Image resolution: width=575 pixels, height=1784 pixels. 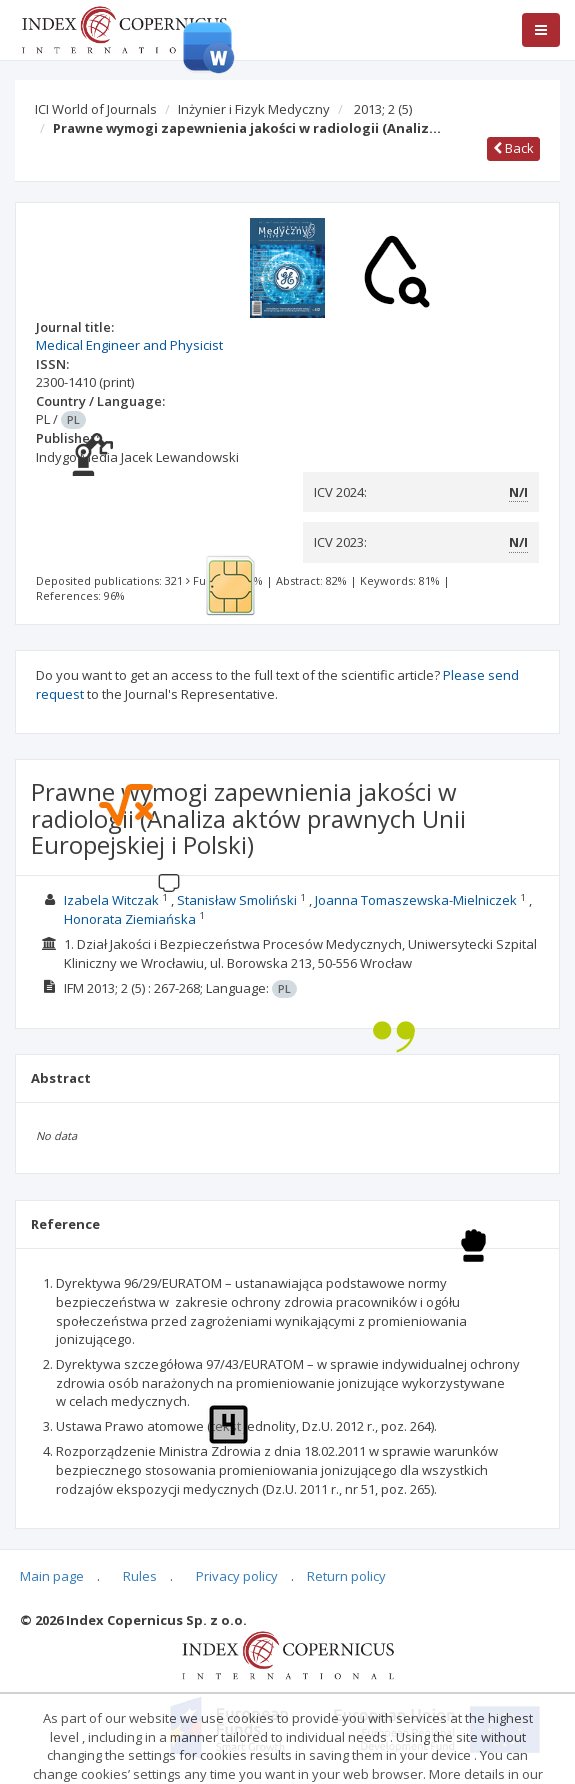 I want to click on manage SIM card authentication settings, so click(x=230, y=585).